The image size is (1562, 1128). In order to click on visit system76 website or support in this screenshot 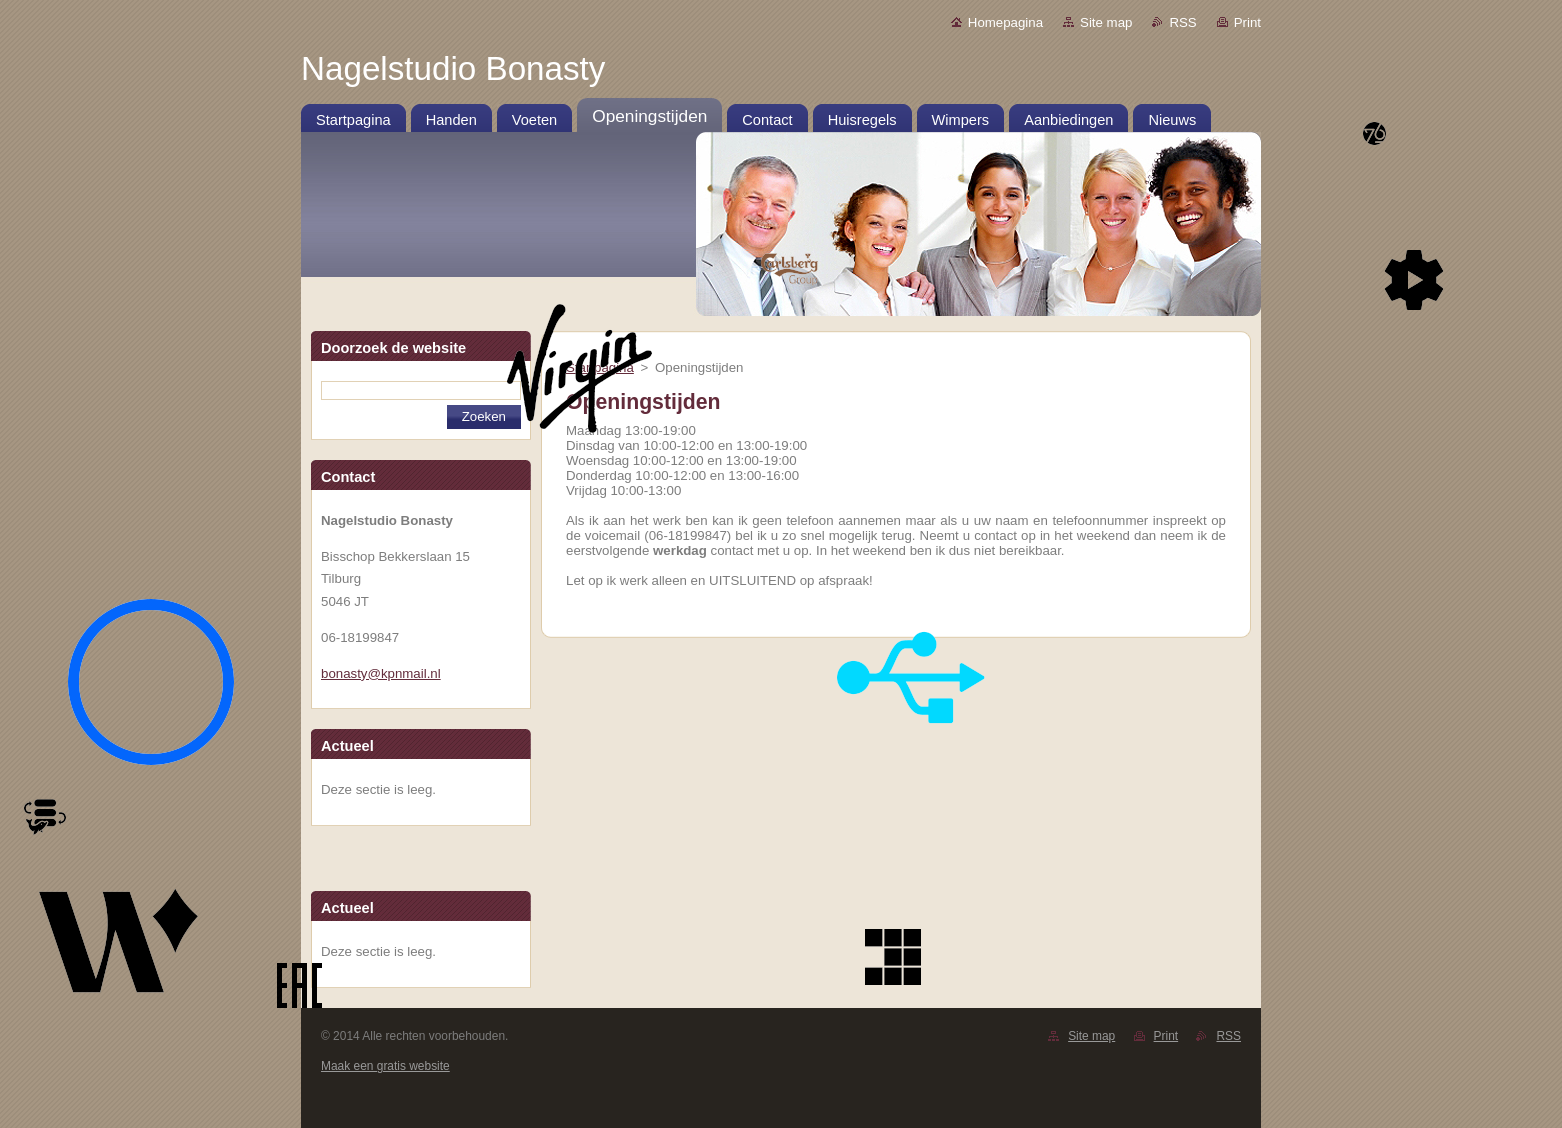, I will do `click(1374, 133)`.